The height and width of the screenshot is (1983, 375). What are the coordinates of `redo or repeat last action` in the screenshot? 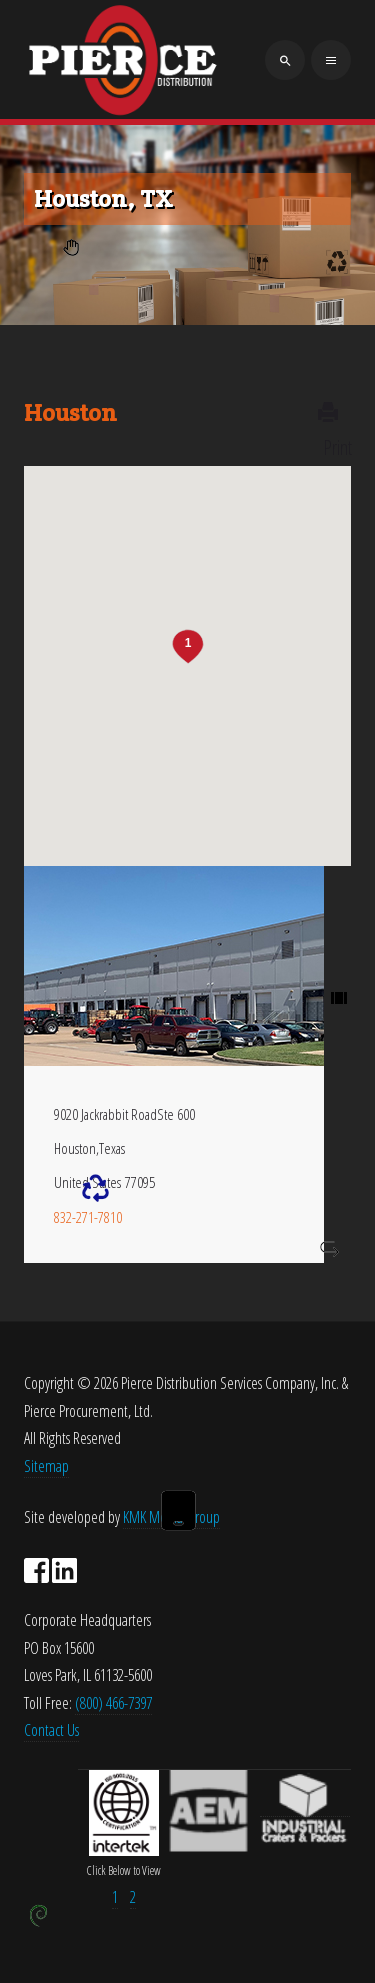 It's located at (329, 1248).